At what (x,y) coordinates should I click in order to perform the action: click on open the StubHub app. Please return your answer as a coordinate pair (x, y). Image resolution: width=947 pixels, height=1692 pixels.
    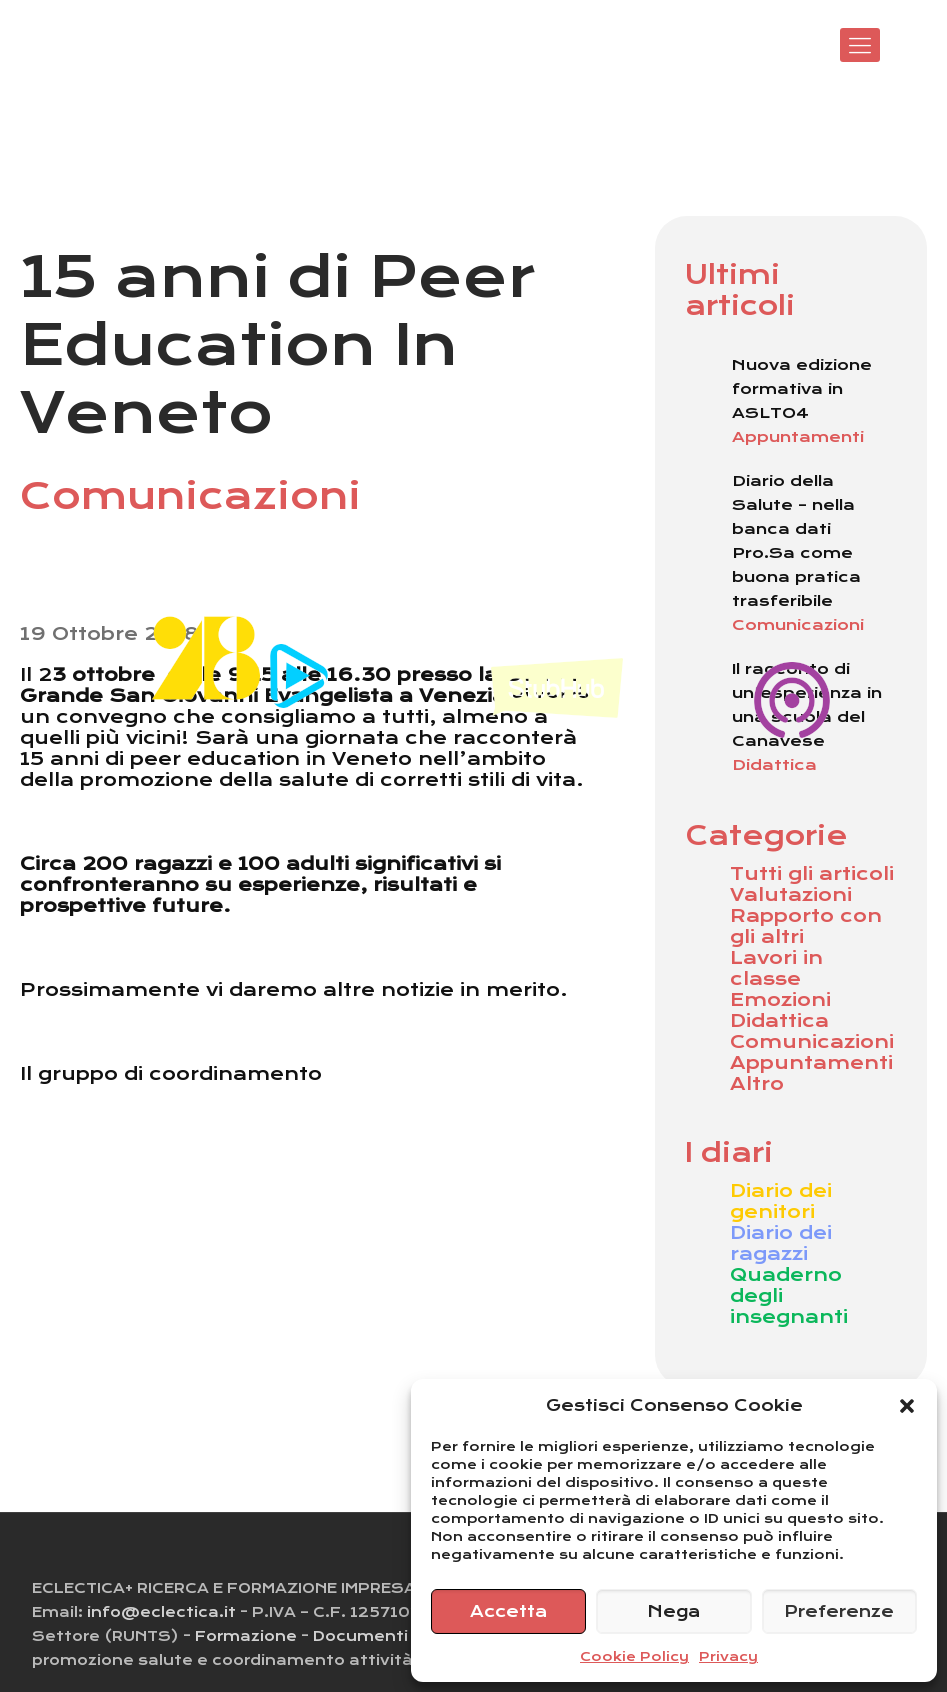
    Looking at the image, I should click on (557, 688).